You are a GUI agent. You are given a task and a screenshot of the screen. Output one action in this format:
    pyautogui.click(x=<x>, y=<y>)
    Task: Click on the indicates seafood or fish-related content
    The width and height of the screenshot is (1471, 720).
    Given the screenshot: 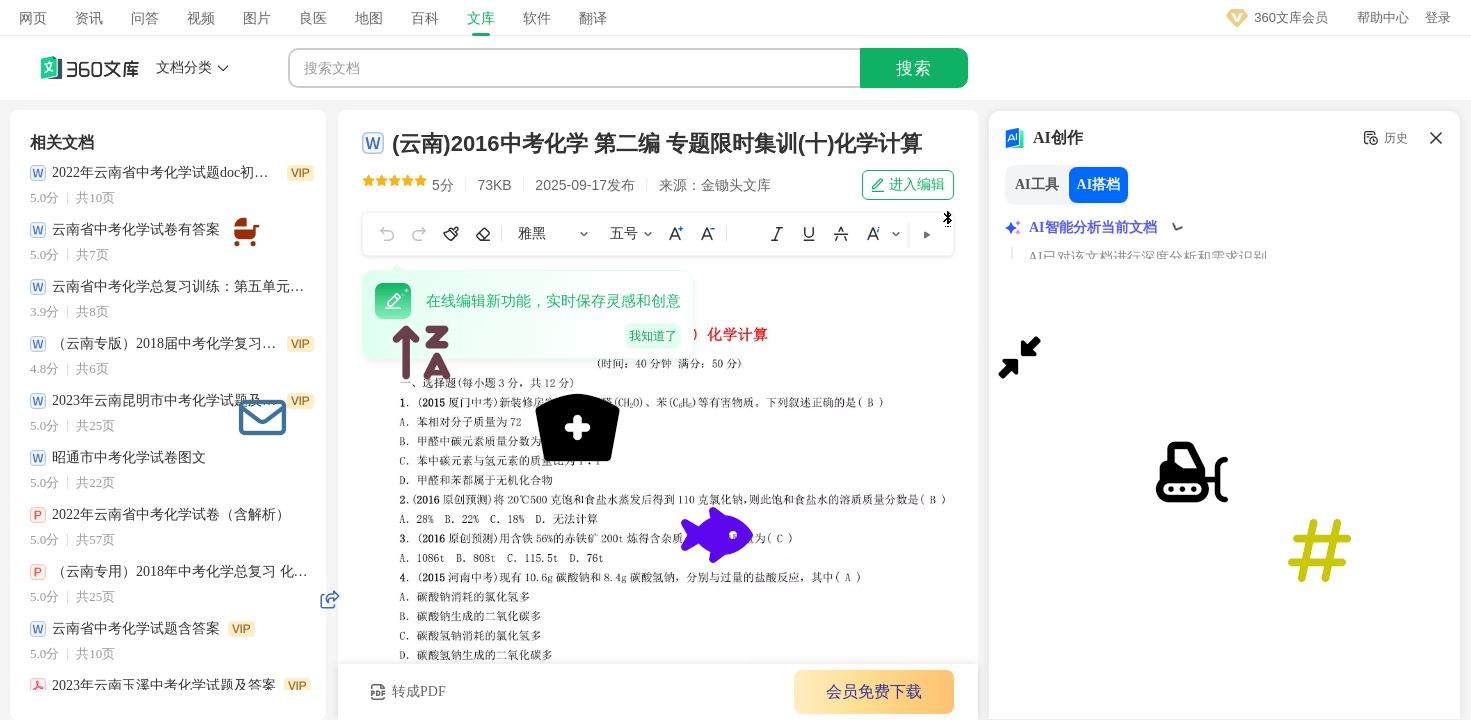 What is the action you would take?
    pyautogui.click(x=717, y=535)
    